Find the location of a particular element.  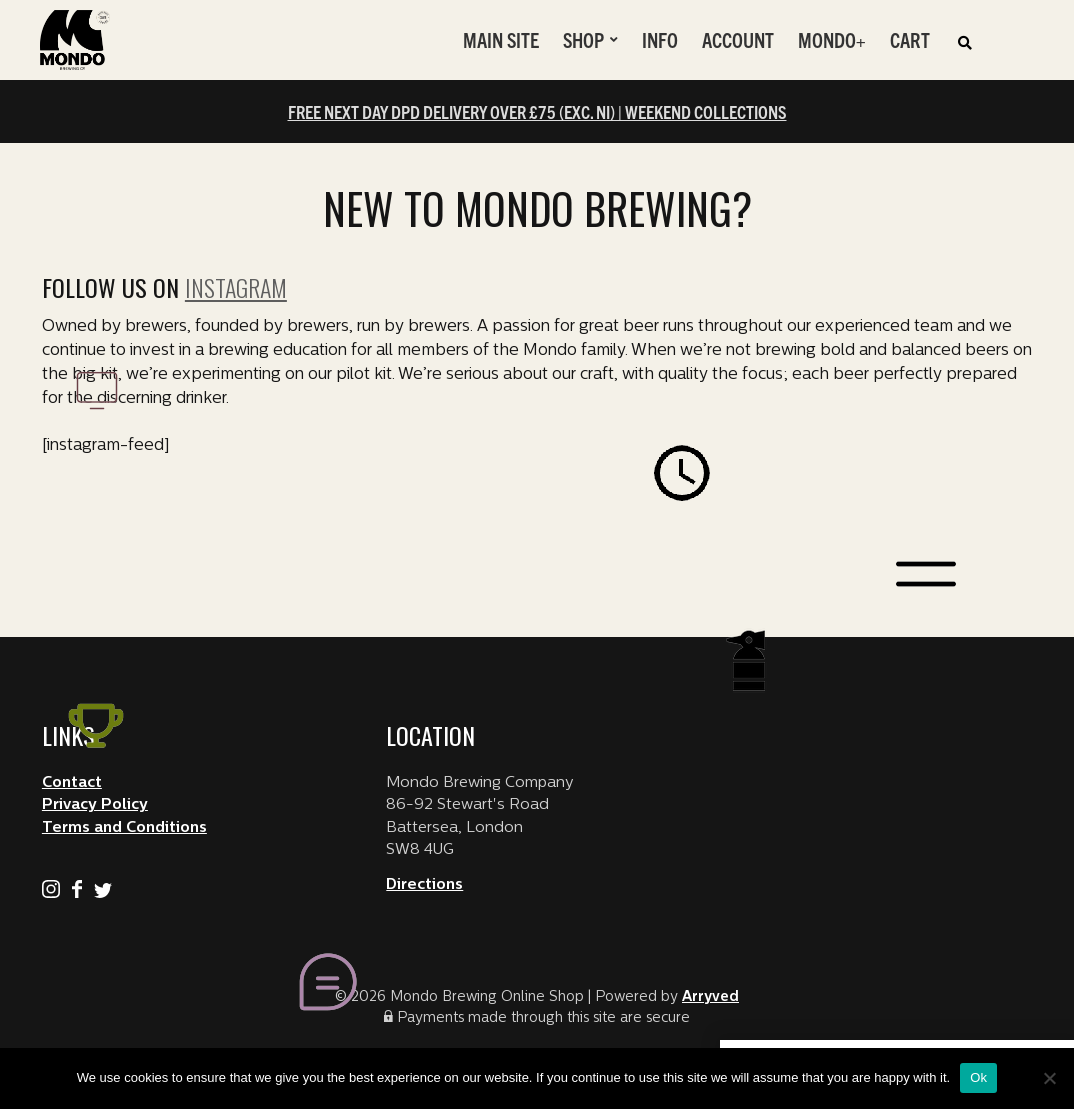

indicates fire safety equipment location is located at coordinates (749, 659).